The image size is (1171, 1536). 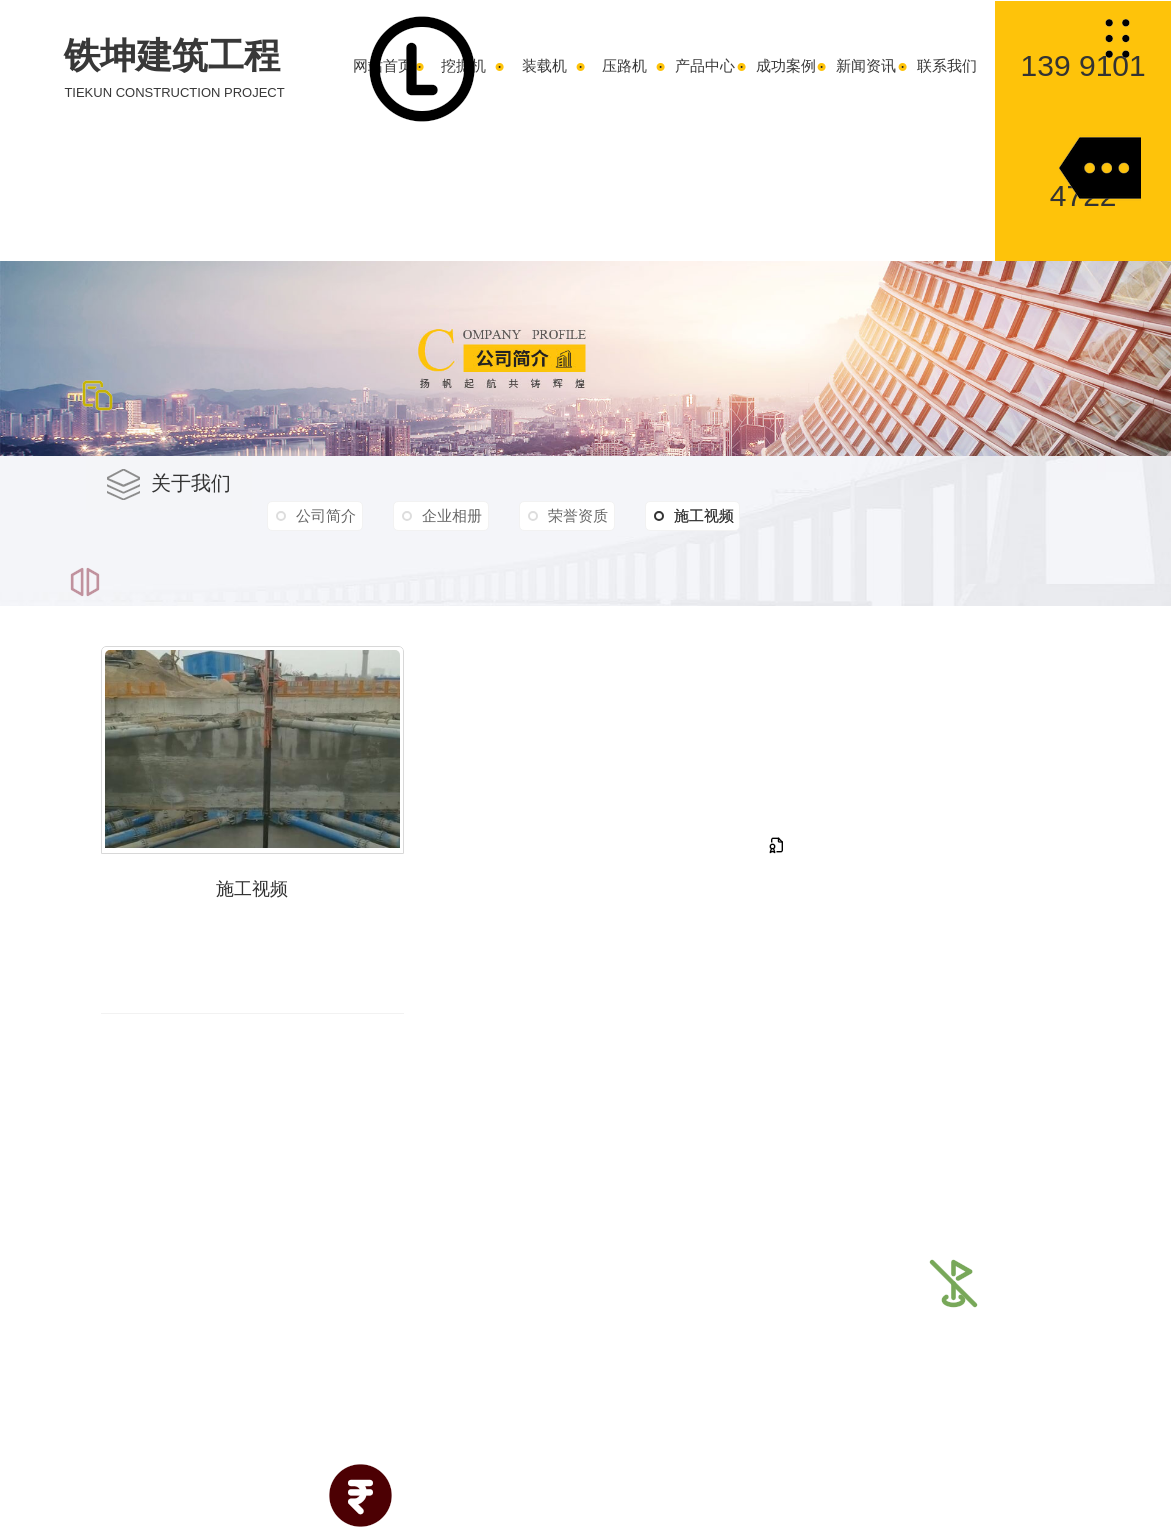 What do you see at coordinates (1100, 168) in the screenshot?
I see `view more options or actions` at bounding box center [1100, 168].